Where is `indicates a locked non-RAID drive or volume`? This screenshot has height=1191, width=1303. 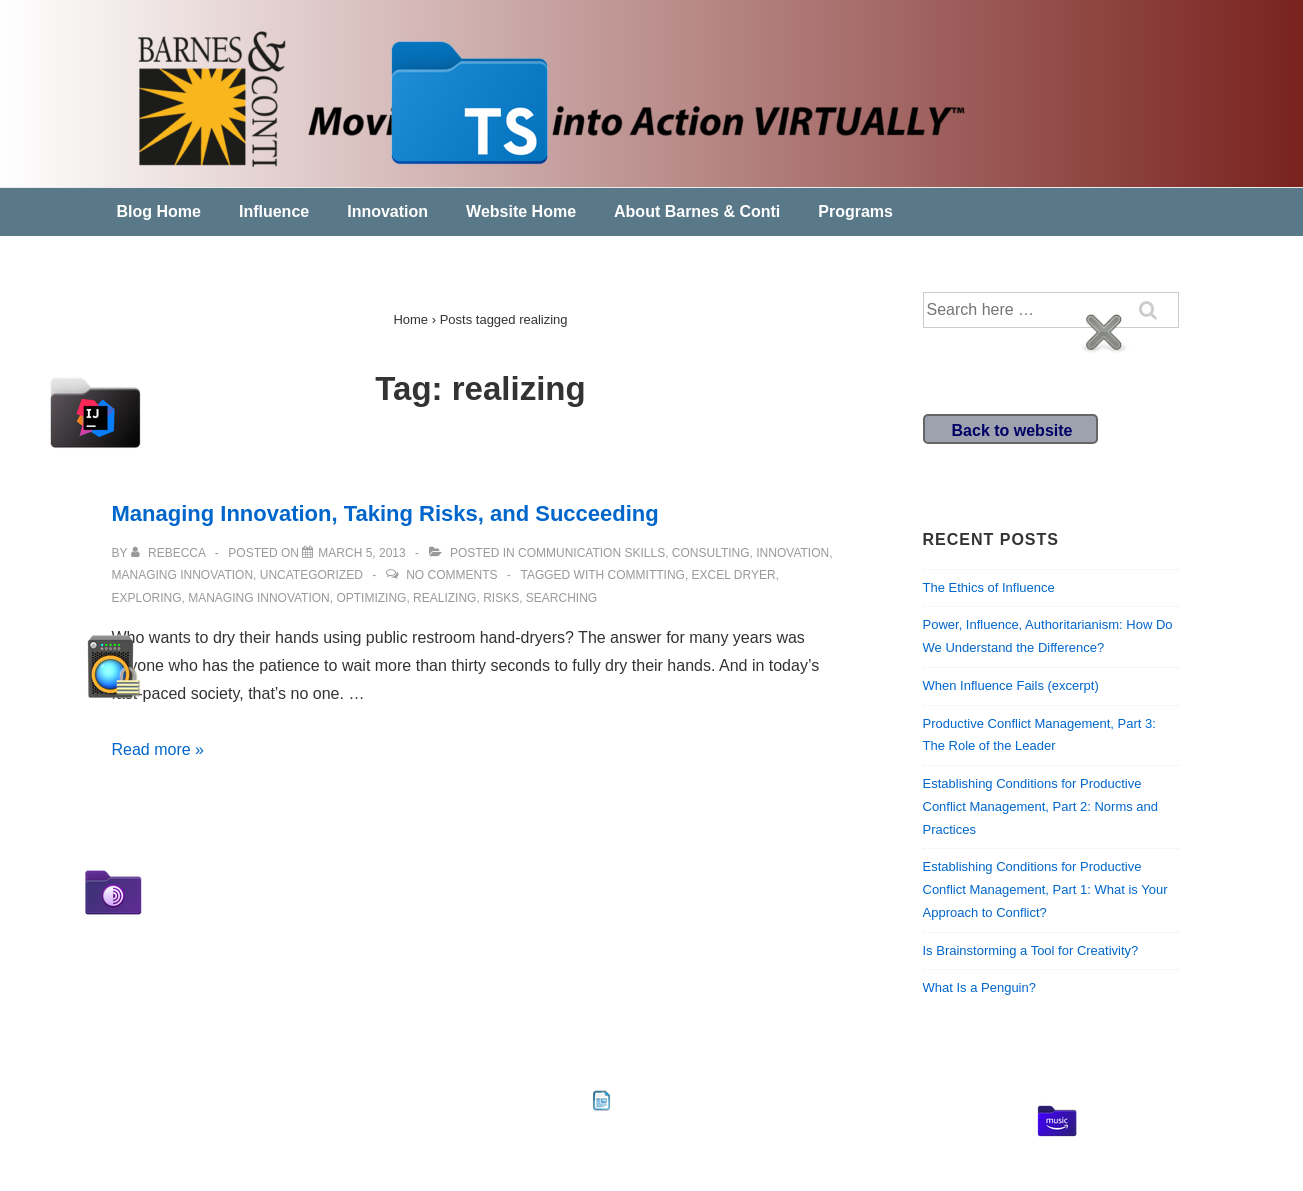 indicates a locked non-RAID drive or volume is located at coordinates (110, 666).